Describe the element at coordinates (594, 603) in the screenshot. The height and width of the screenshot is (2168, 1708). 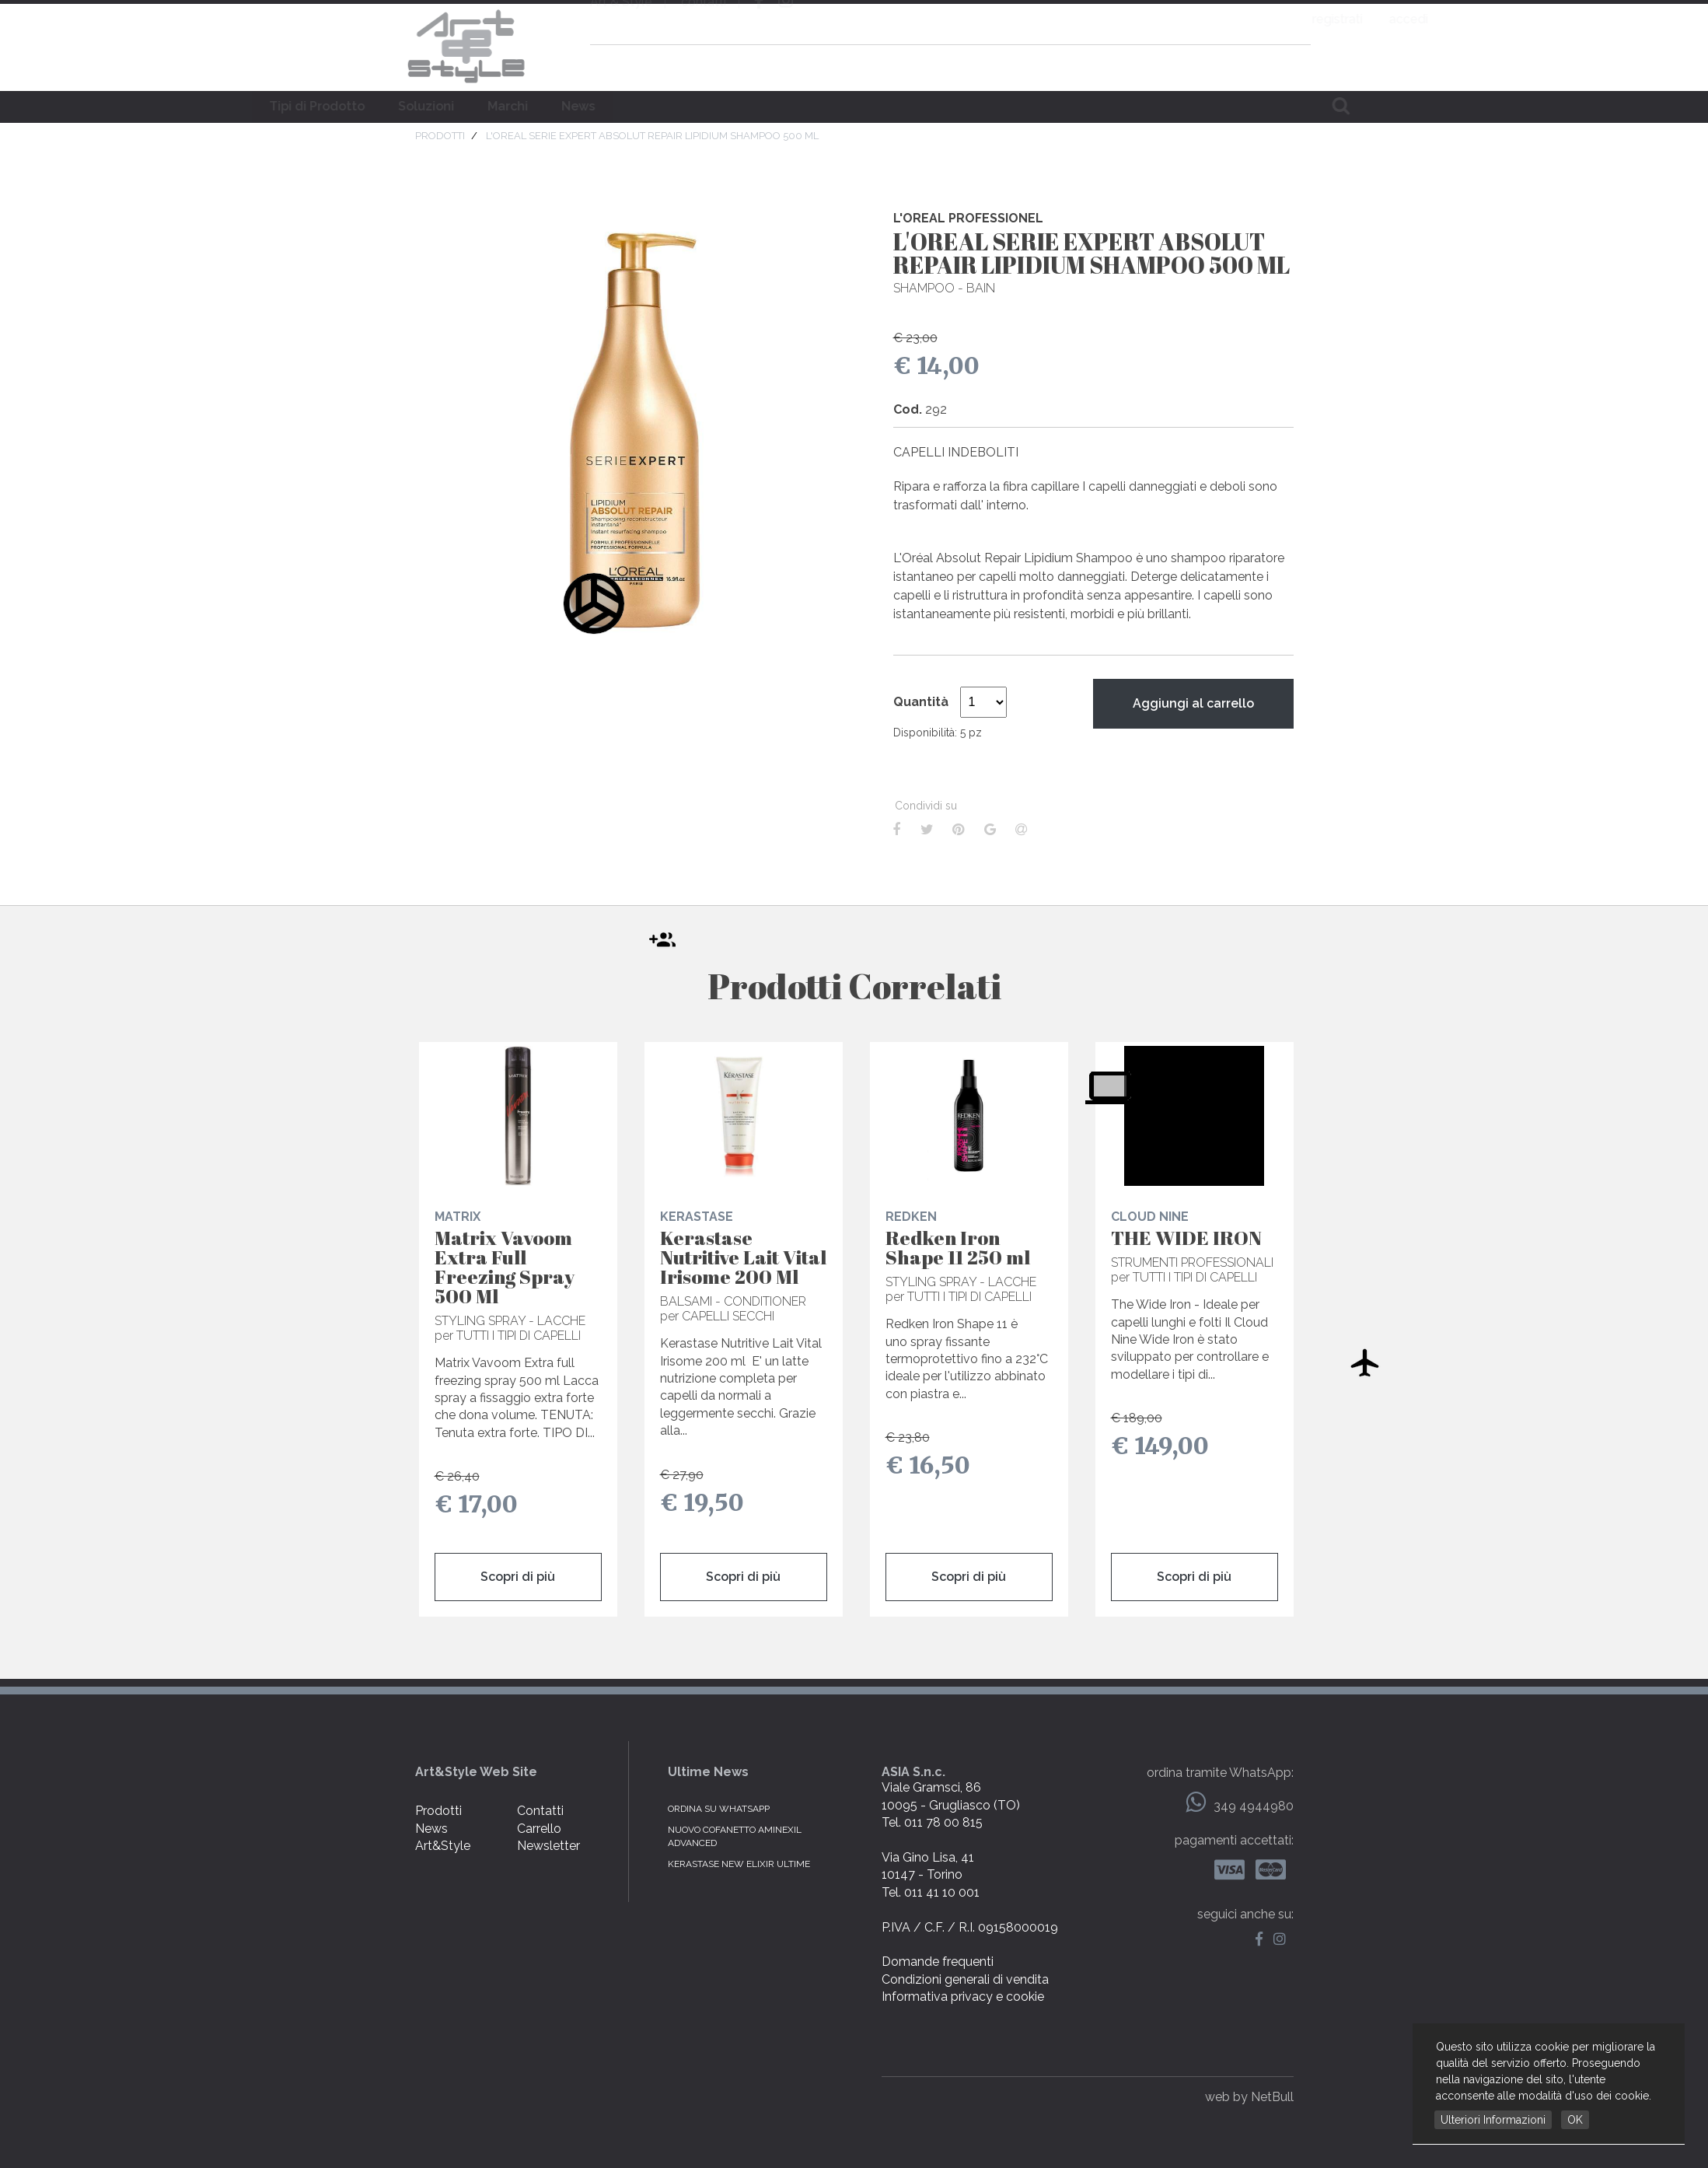
I see `access volleyball or sports-related content` at that location.